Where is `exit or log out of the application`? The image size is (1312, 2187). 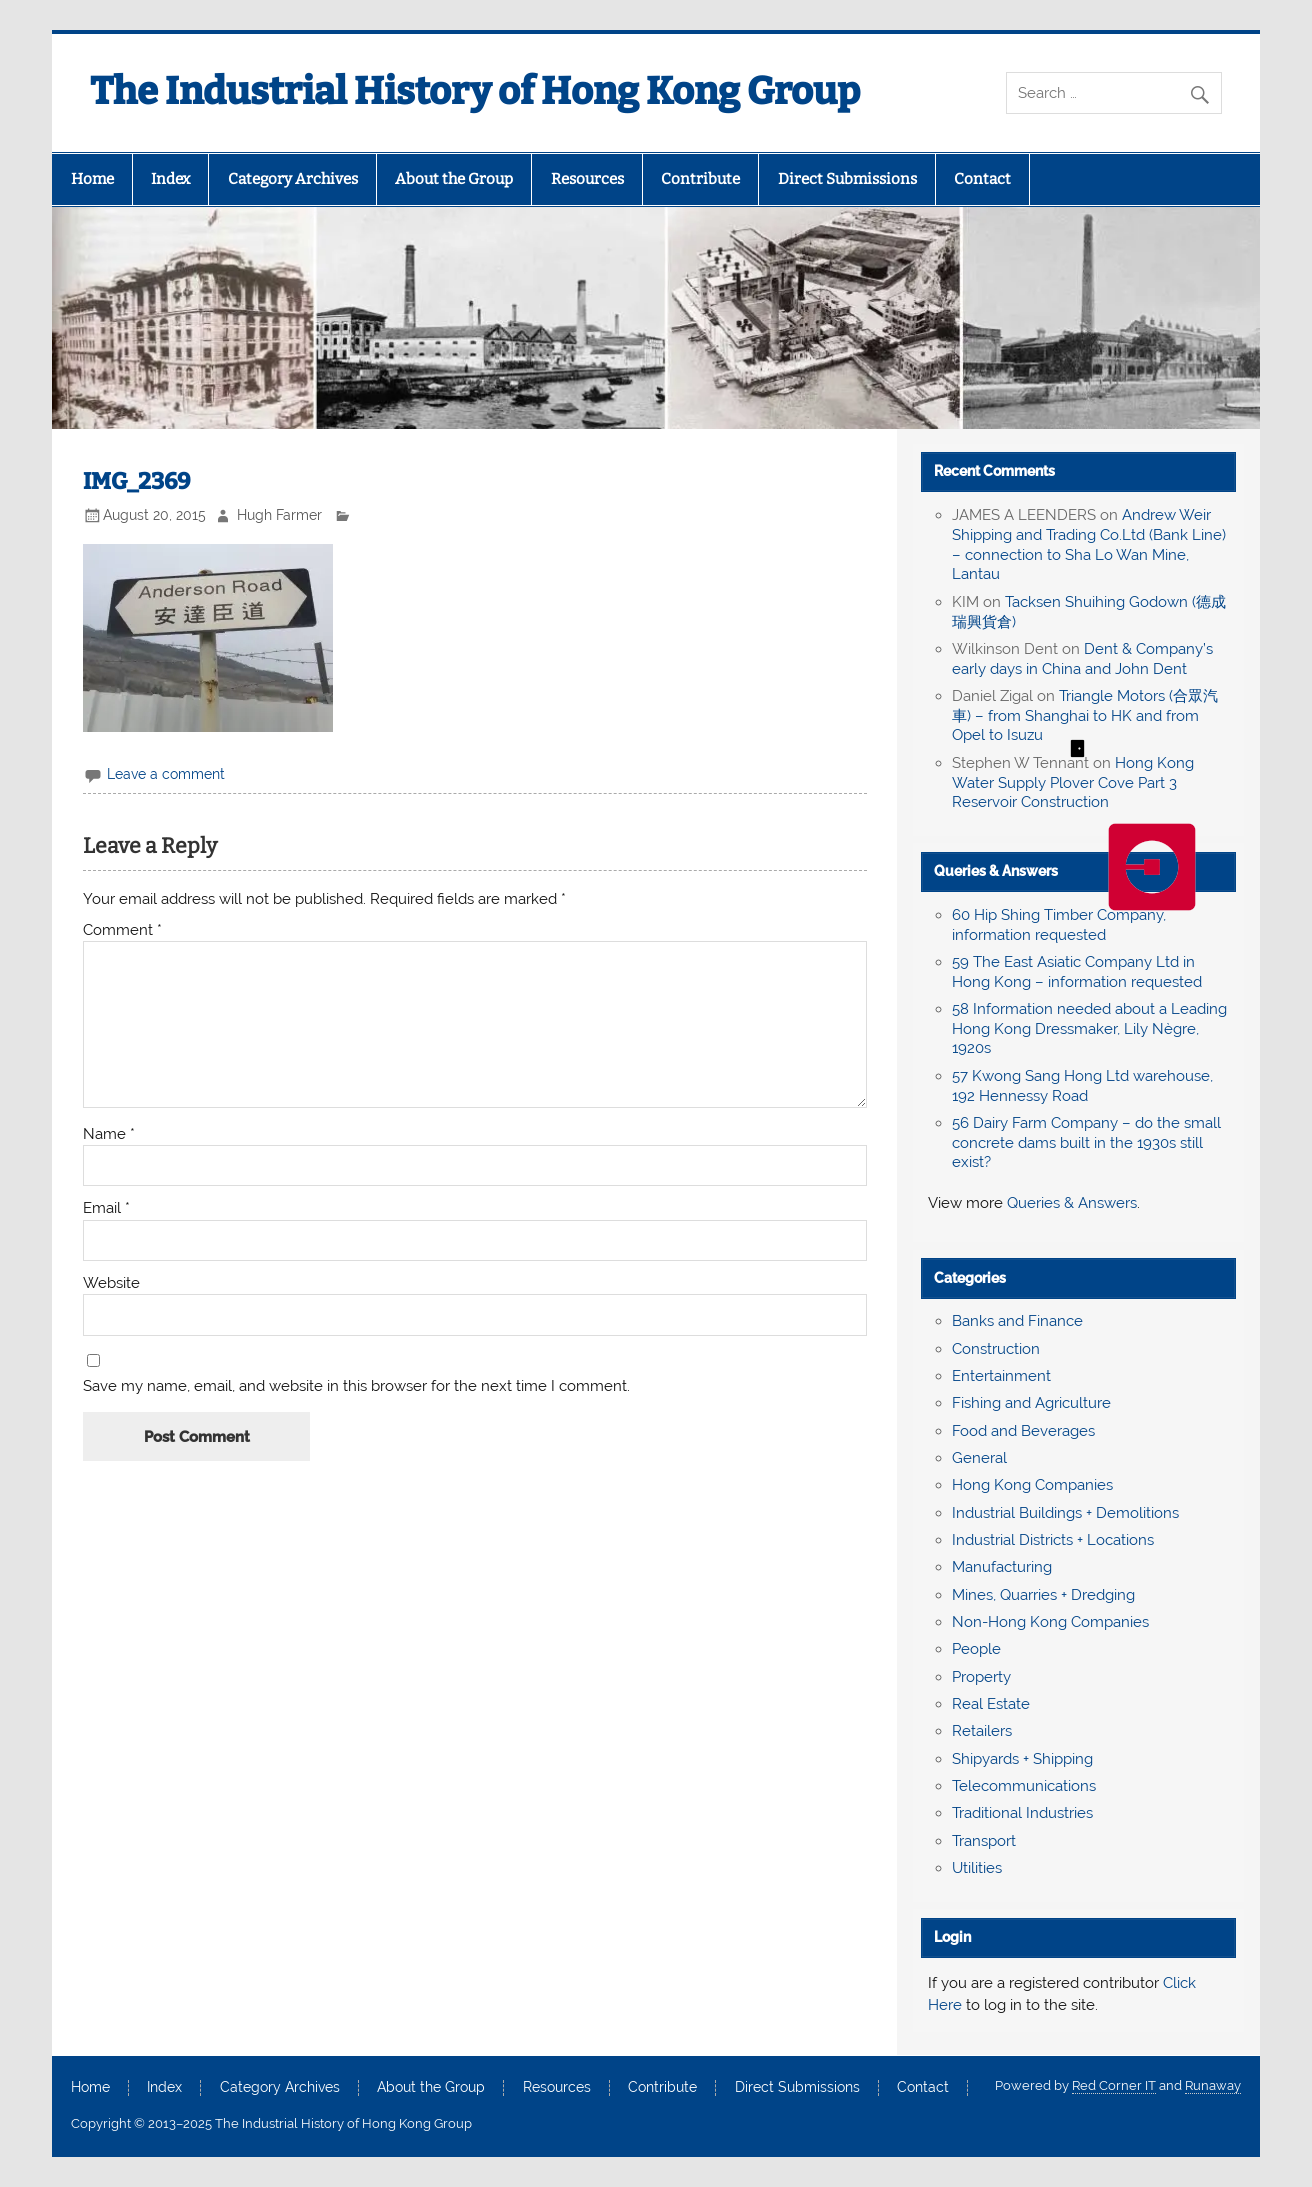
exit or log out of the application is located at coordinates (1077, 748).